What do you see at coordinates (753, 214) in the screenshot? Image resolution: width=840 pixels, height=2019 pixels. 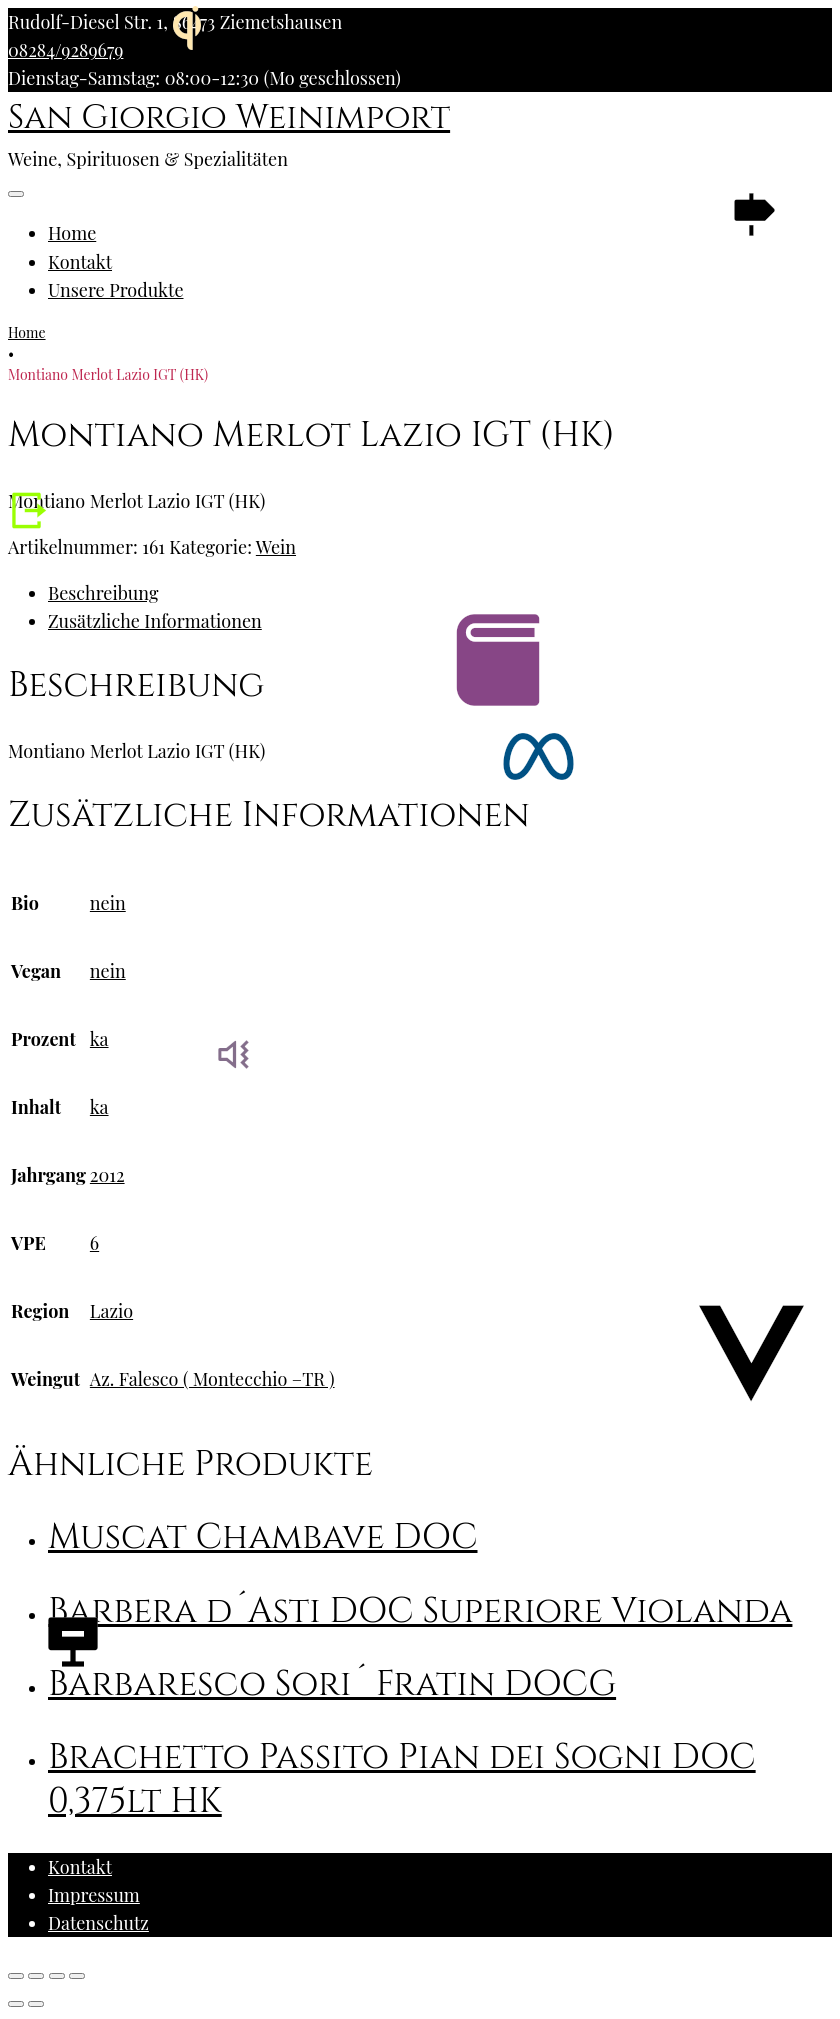 I see `get directions or navigate to a destination` at bounding box center [753, 214].